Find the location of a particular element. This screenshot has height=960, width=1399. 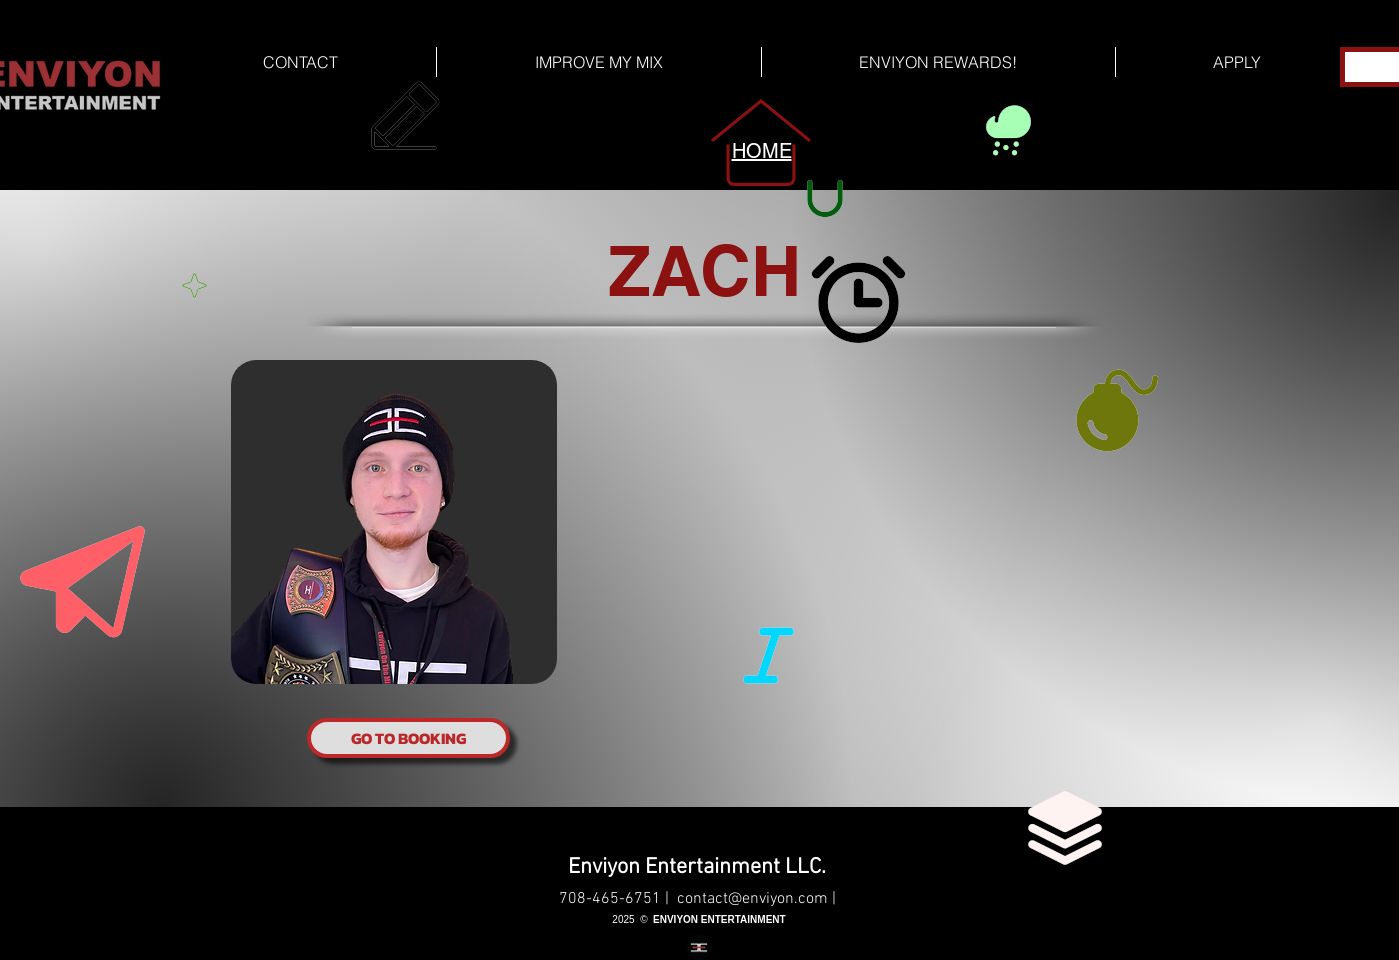

open Telegram messaging app is located at coordinates (87, 584).